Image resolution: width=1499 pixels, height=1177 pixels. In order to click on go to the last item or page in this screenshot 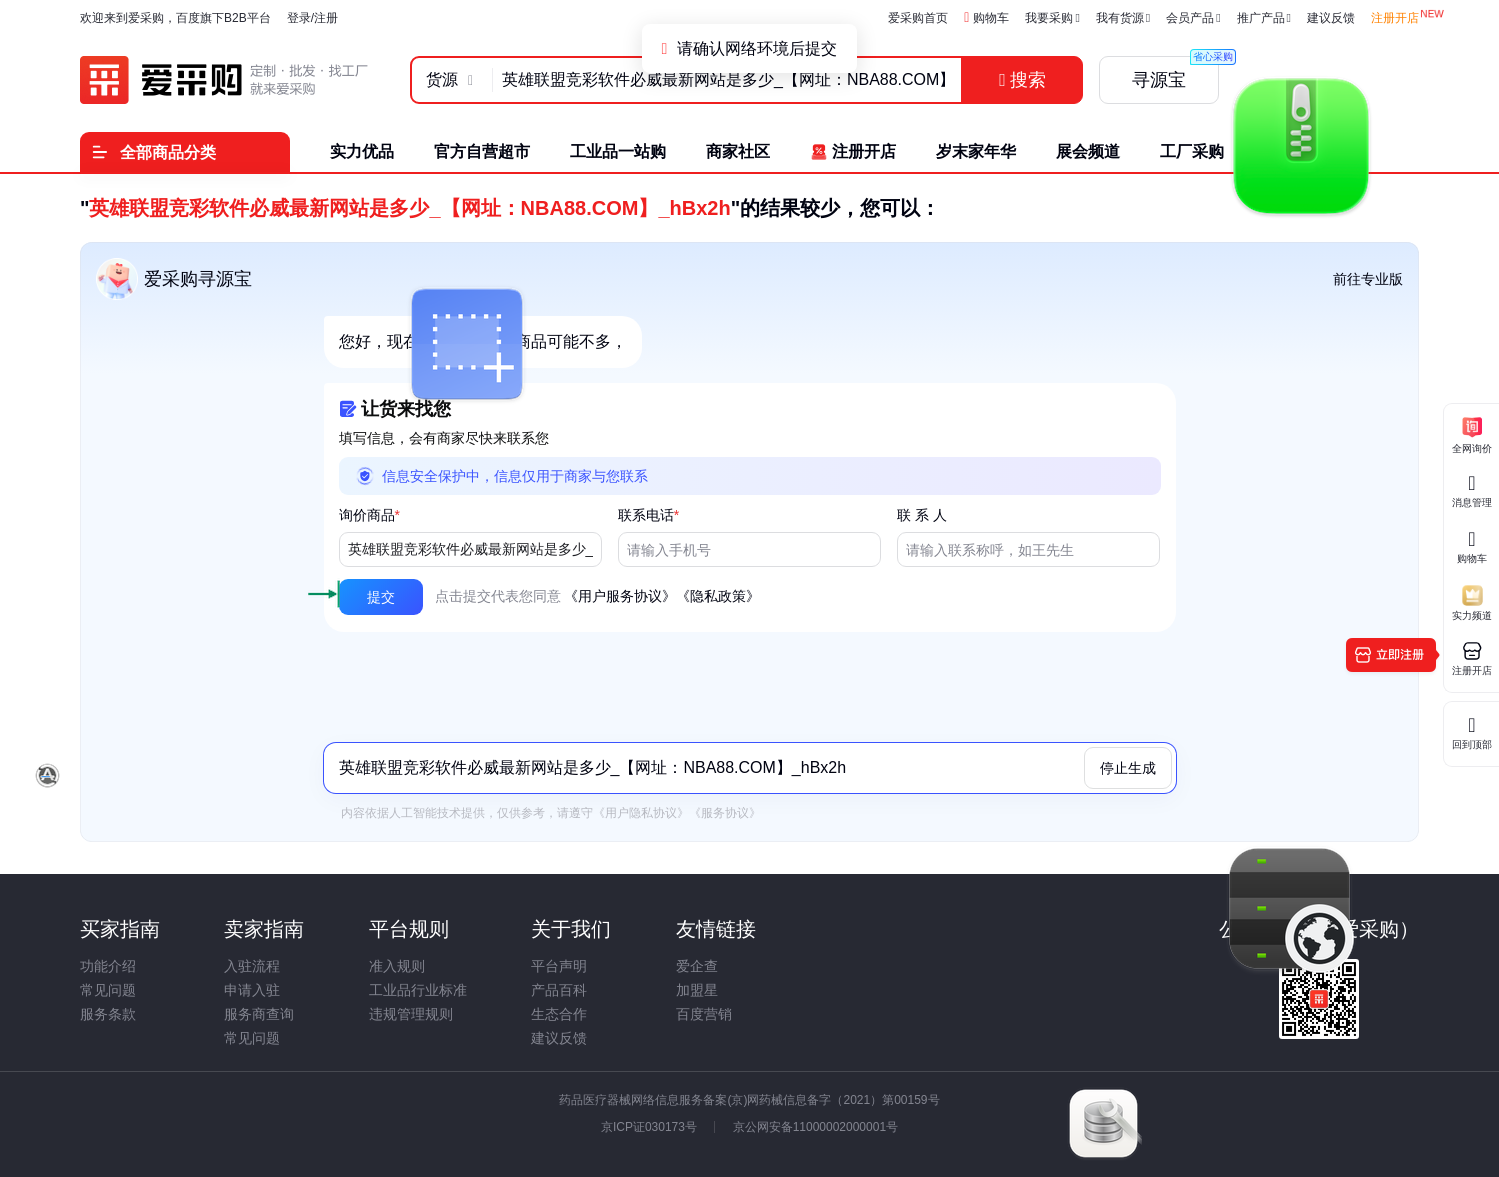, I will do `click(324, 594)`.